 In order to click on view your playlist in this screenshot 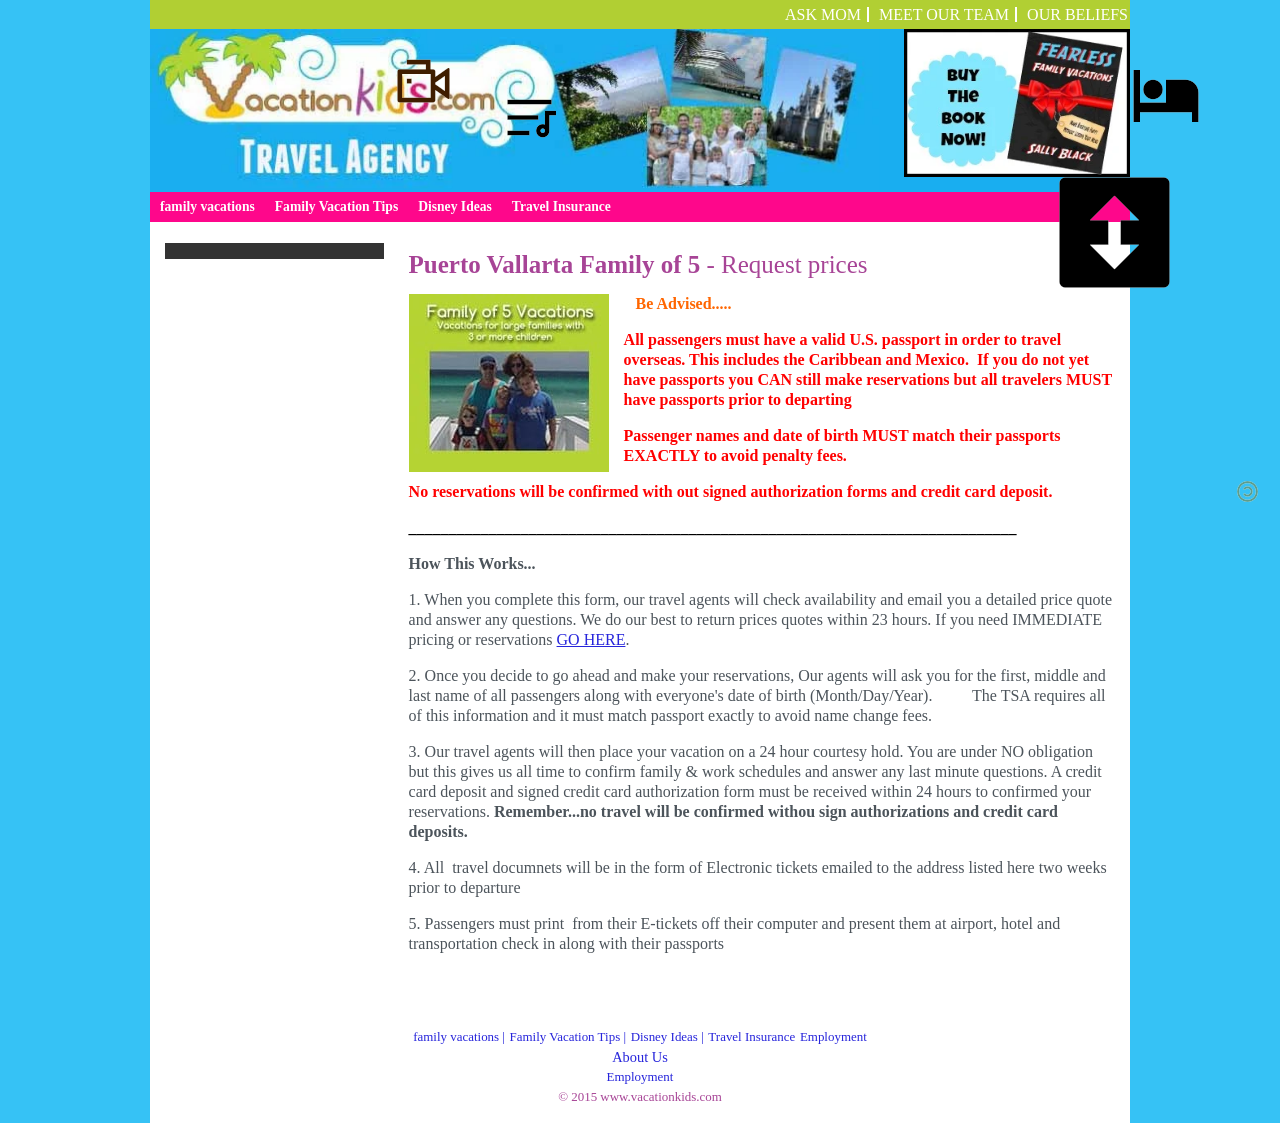, I will do `click(529, 117)`.